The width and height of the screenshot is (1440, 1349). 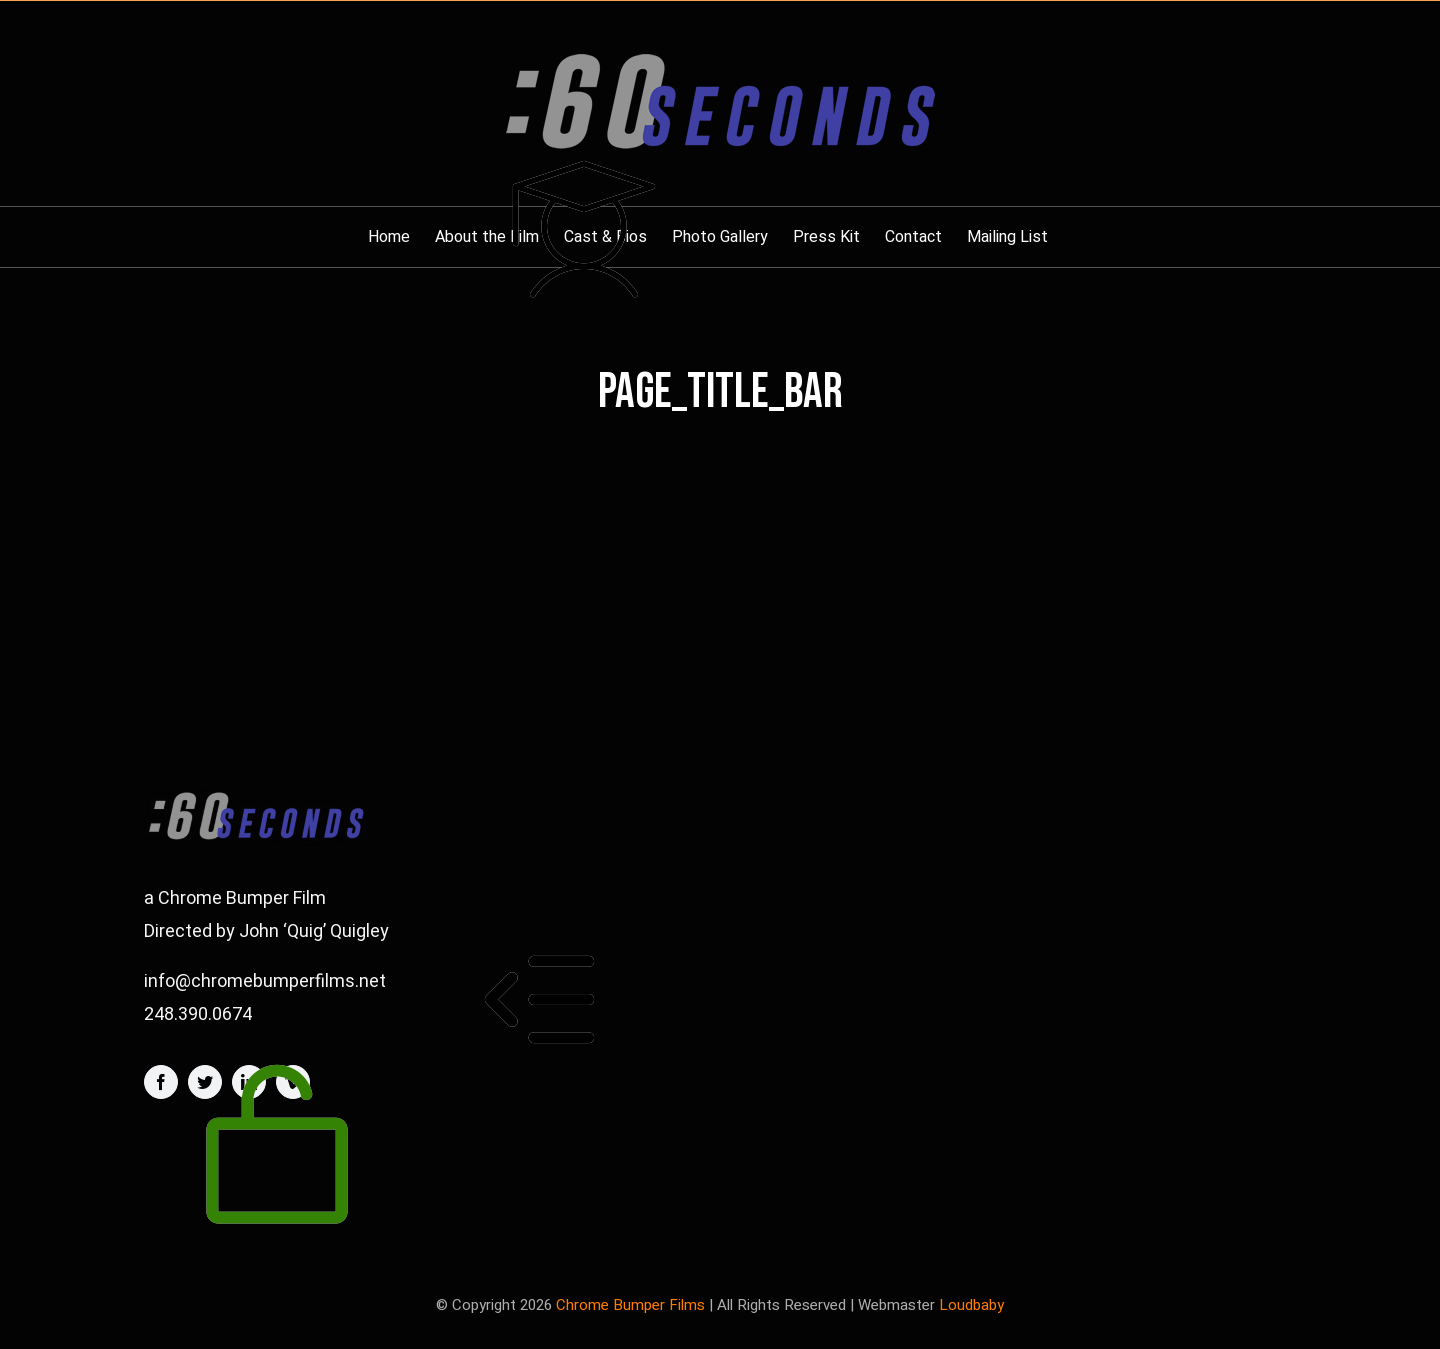 What do you see at coordinates (584, 232) in the screenshot?
I see `view student profile` at bounding box center [584, 232].